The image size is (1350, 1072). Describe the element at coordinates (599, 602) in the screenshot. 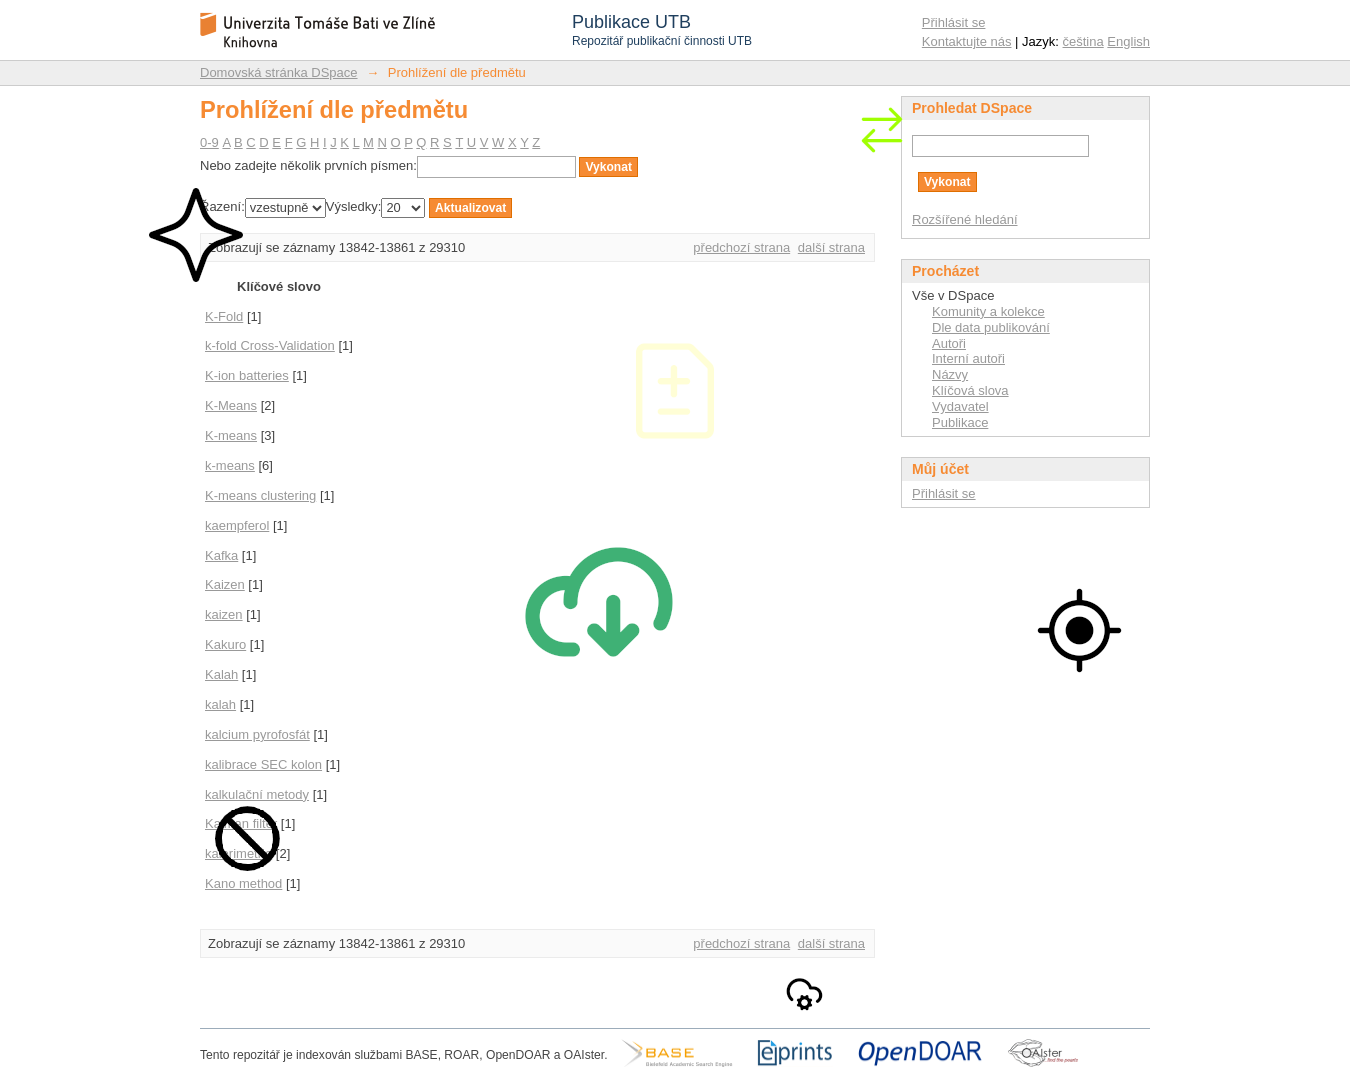

I see `download from cloud storage` at that location.